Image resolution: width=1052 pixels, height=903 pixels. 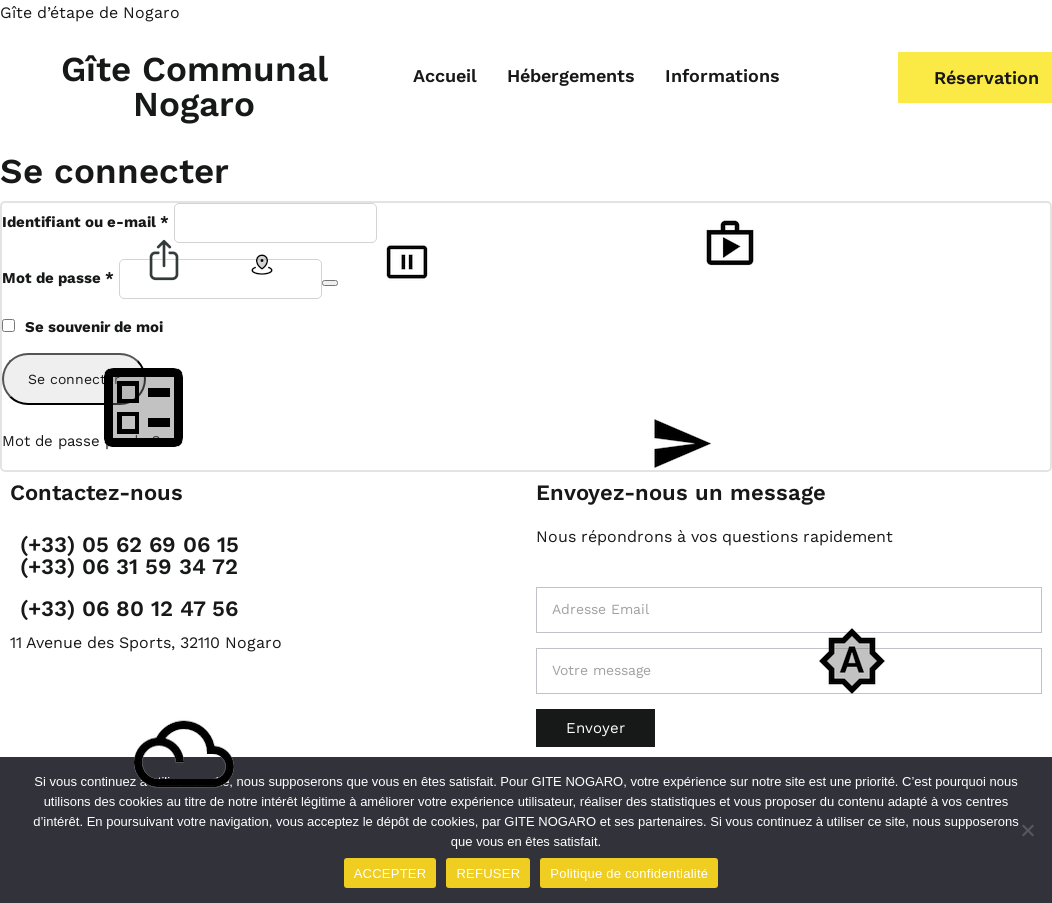 I want to click on view cloud storage, so click(x=184, y=754).